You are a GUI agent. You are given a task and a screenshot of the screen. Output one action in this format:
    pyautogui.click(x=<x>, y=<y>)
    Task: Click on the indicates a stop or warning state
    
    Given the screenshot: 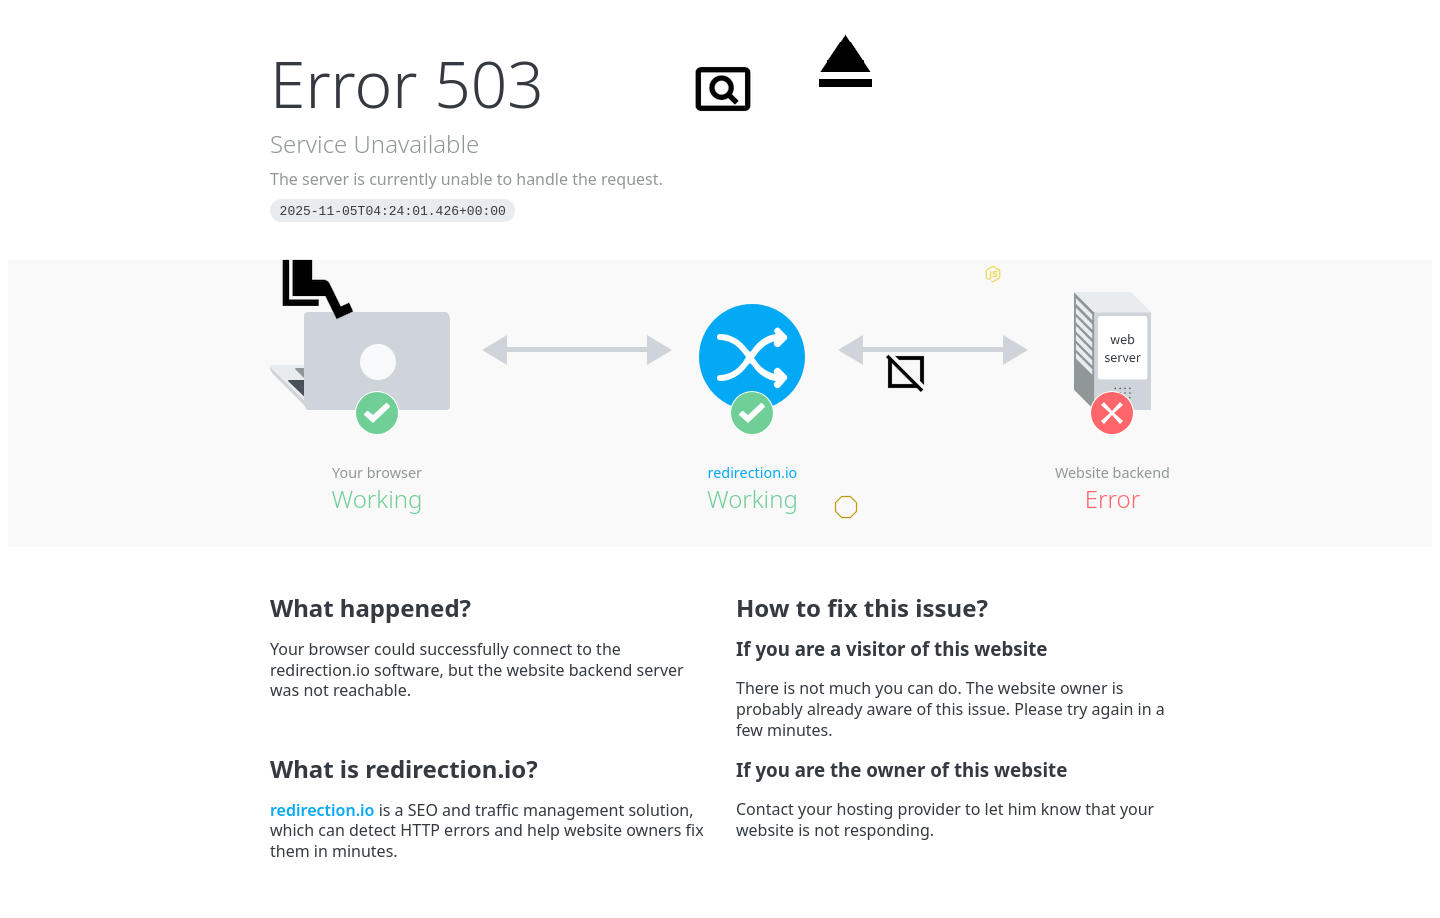 What is the action you would take?
    pyautogui.click(x=846, y=507)
    